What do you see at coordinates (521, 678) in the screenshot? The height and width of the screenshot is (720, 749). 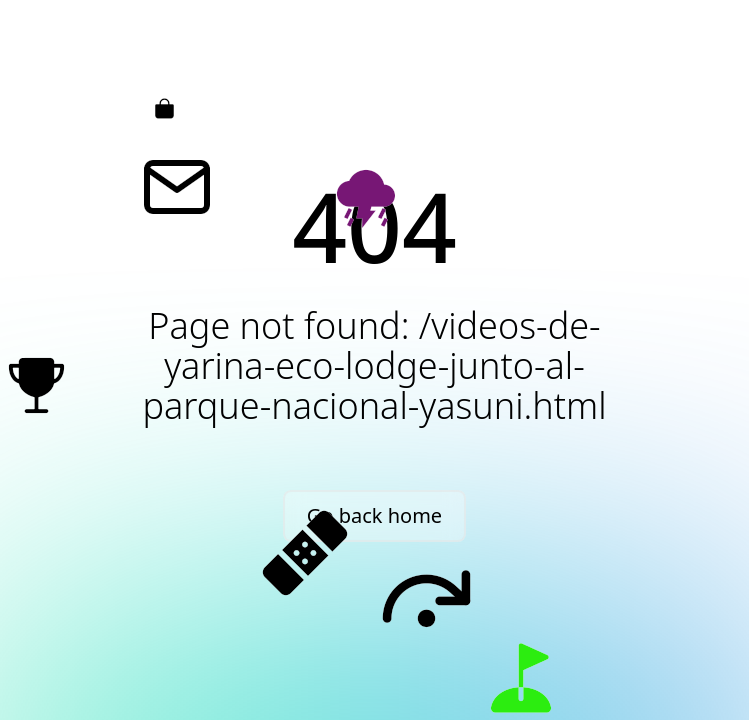 I see `view golf courses or activities` at bounding box center [521, 678].